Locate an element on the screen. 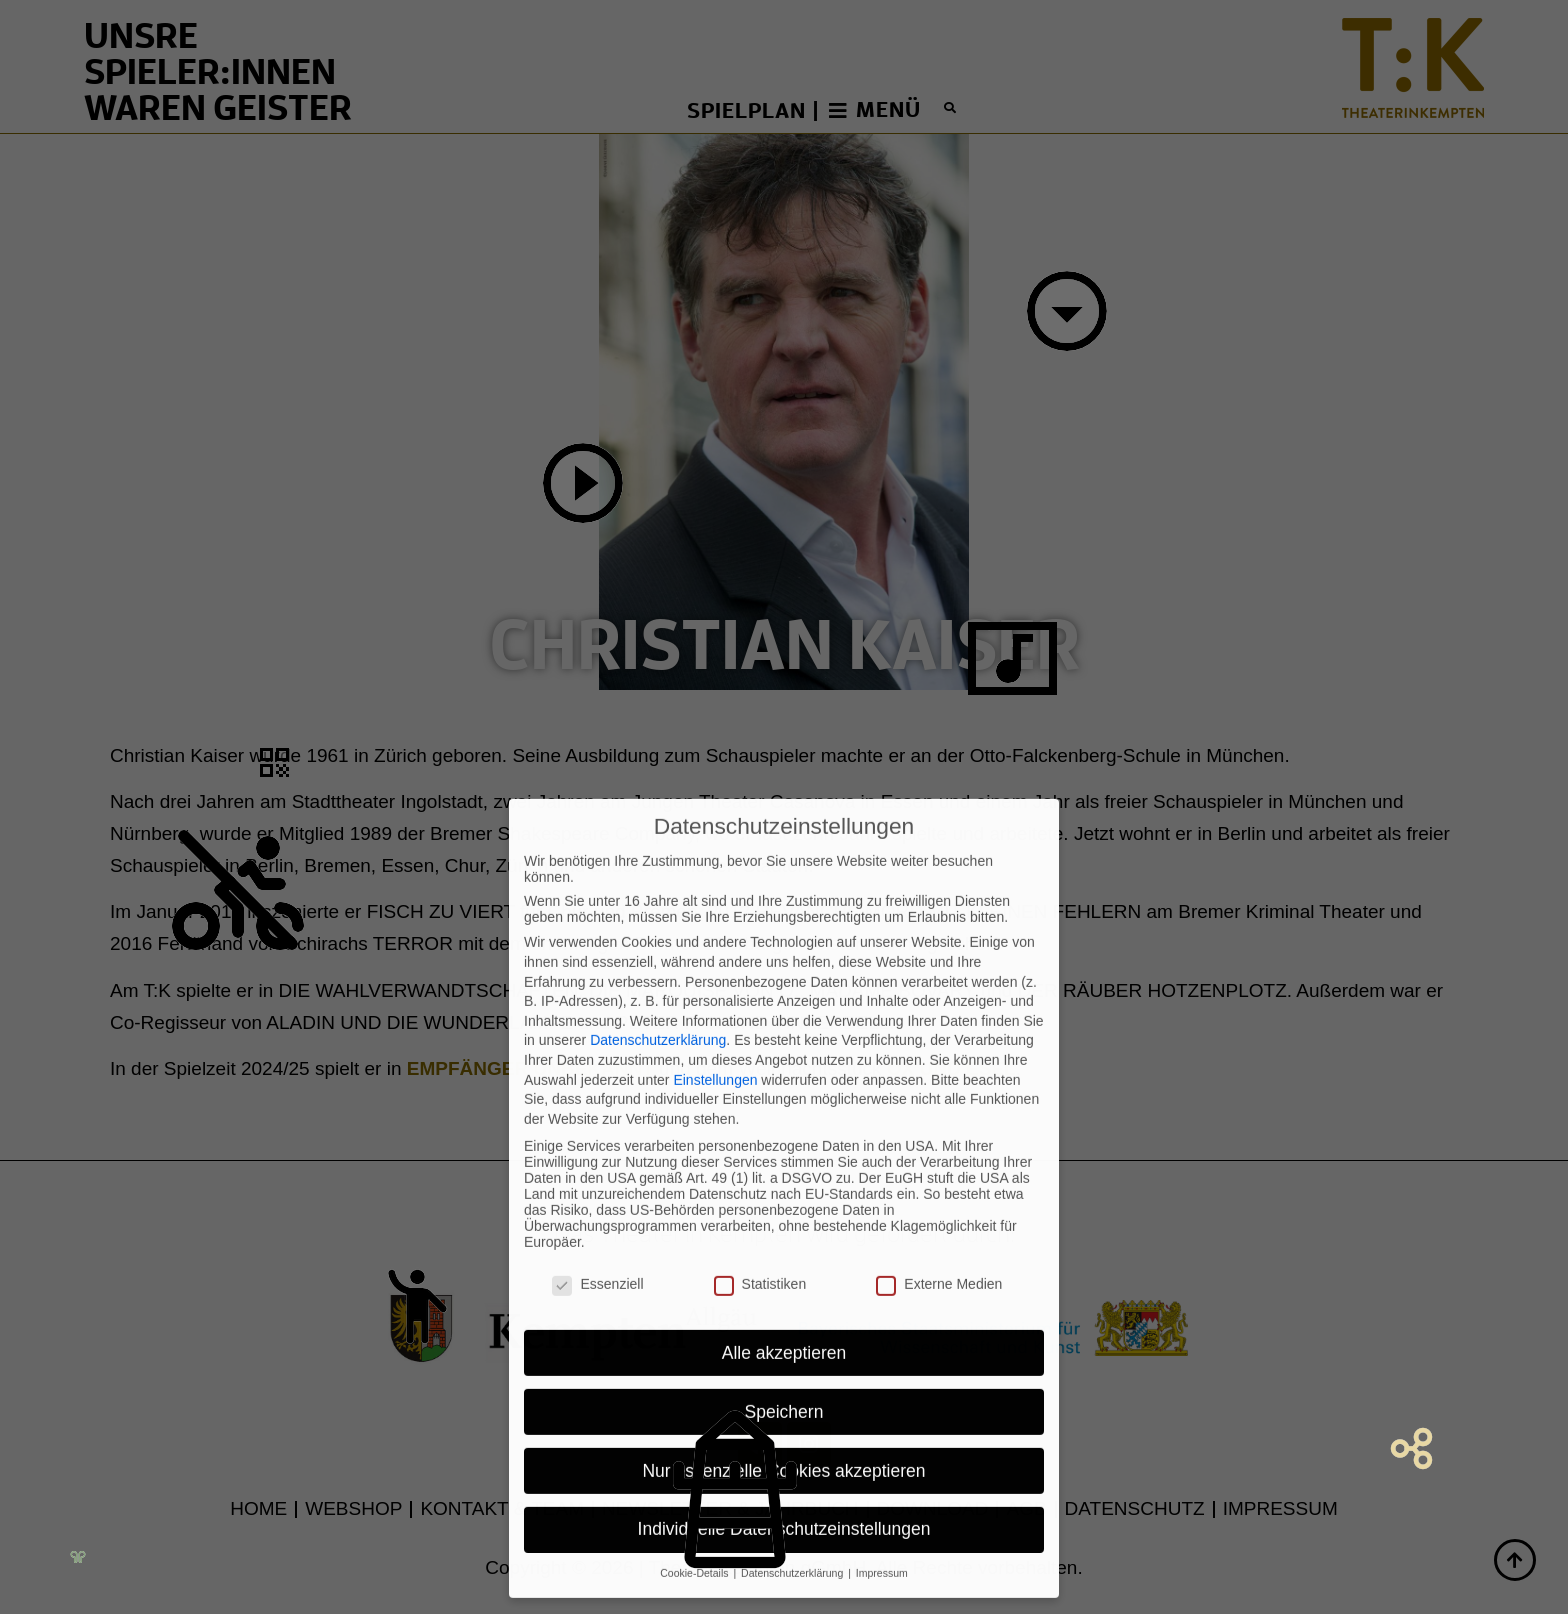  view ripple (XRP) cryptocurrency balance is located at coordinates (1411, 1448).